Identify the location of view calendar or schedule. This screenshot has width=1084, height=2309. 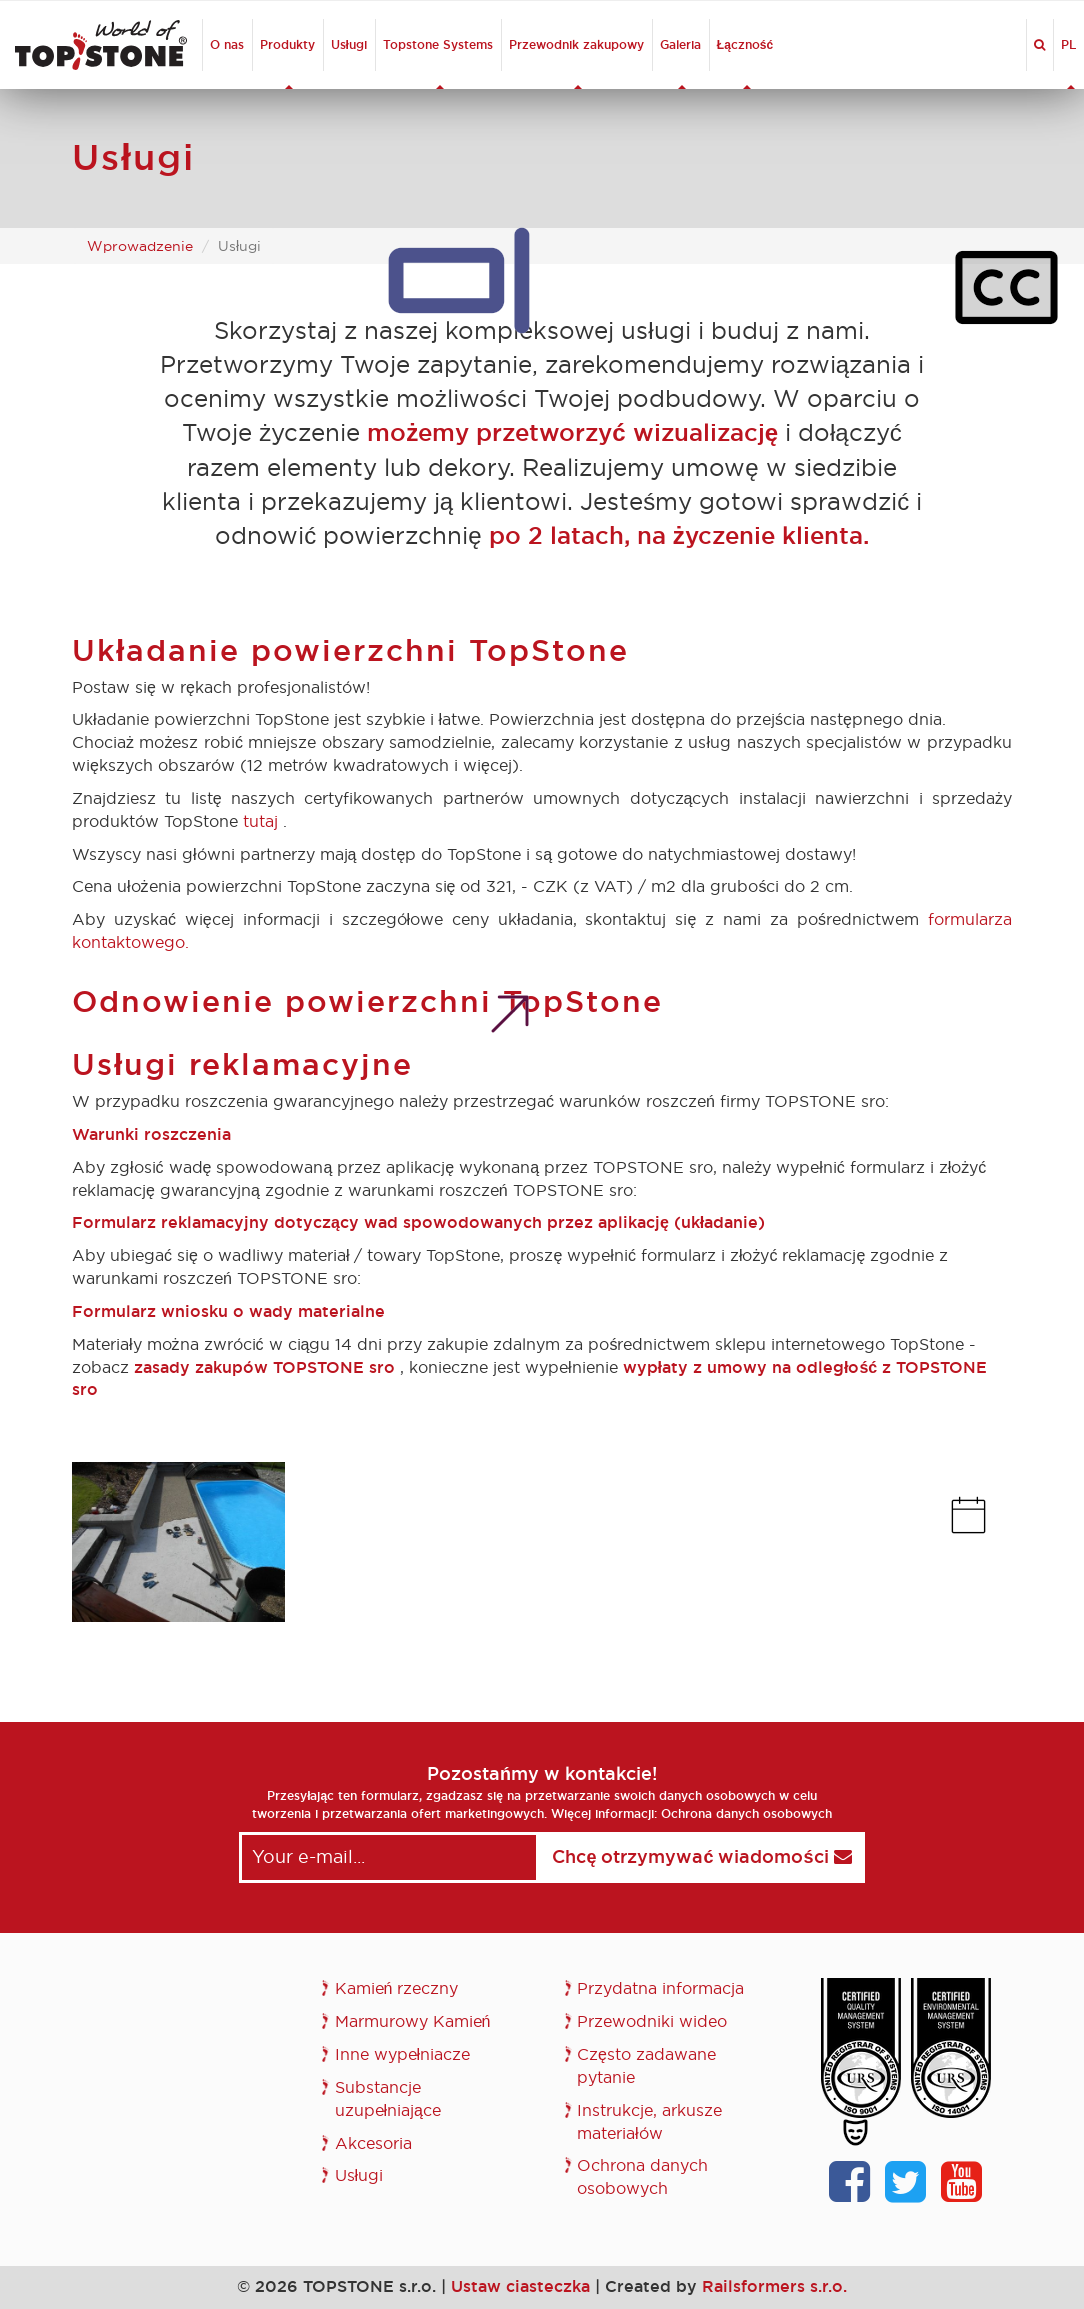
(968, 1516).